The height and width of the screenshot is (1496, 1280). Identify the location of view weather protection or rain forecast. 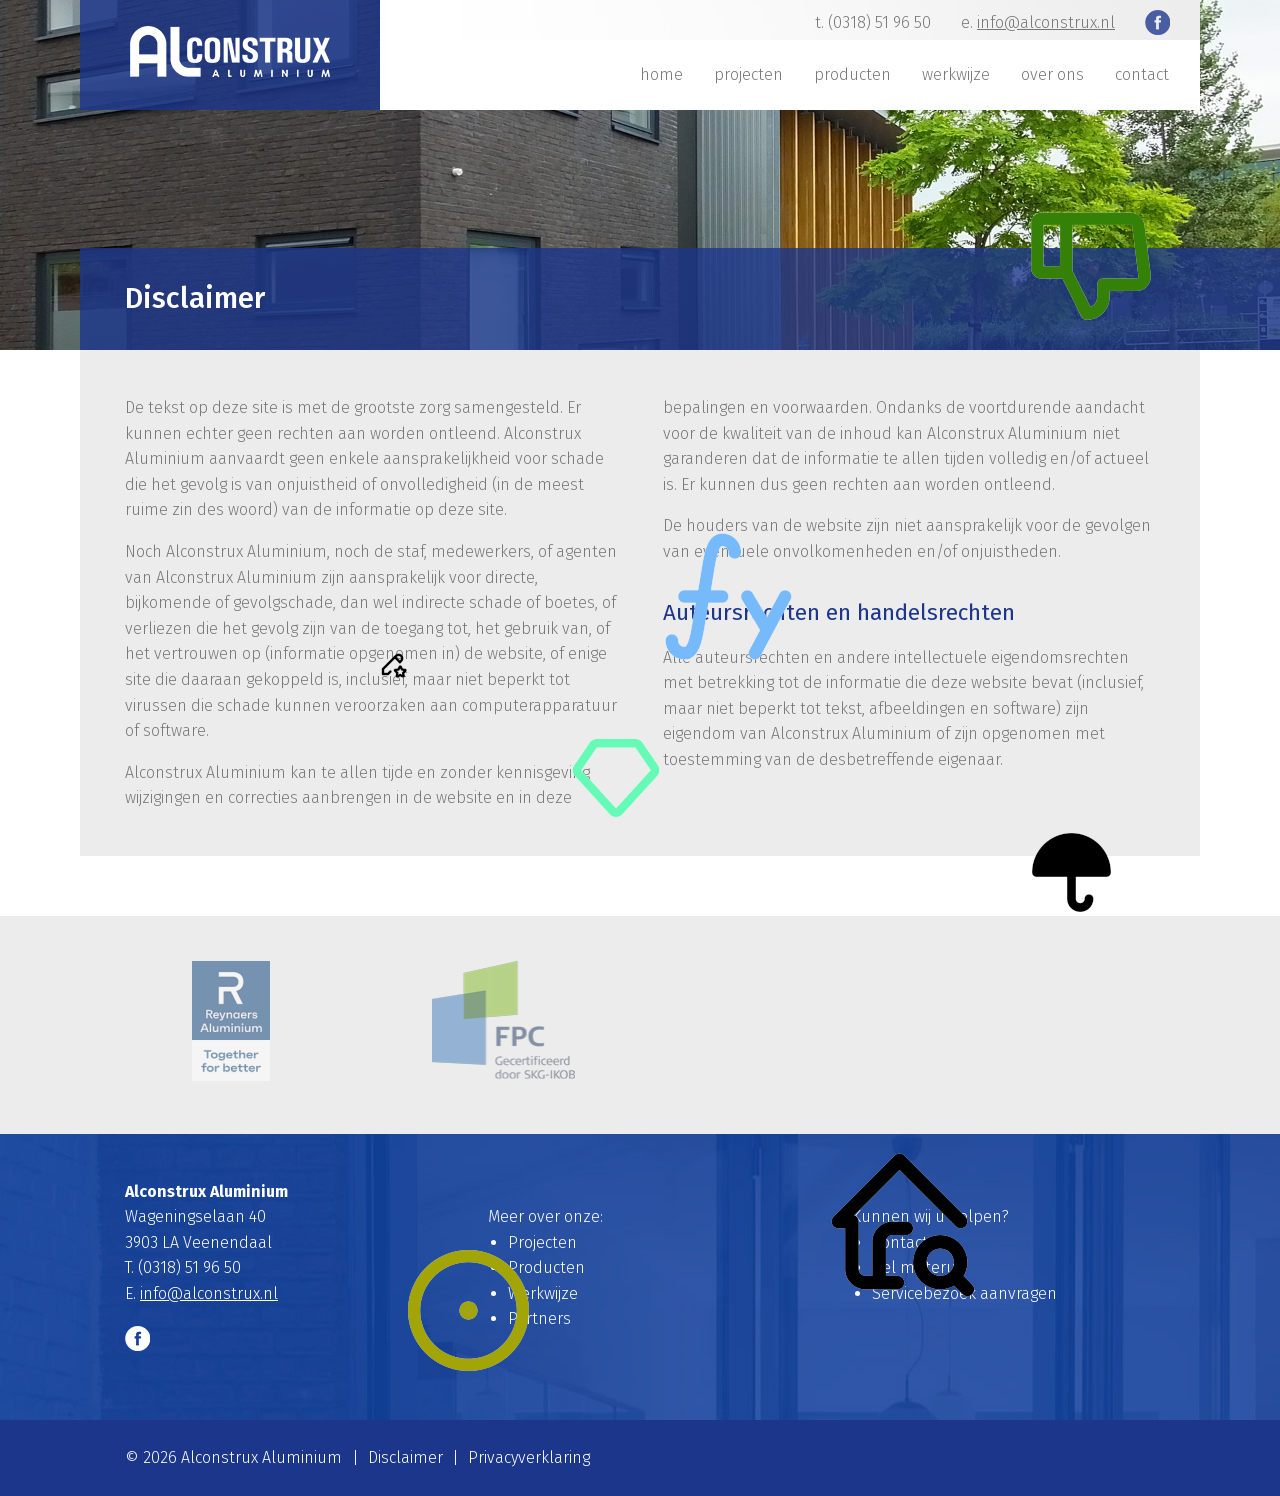
(1071, 872).